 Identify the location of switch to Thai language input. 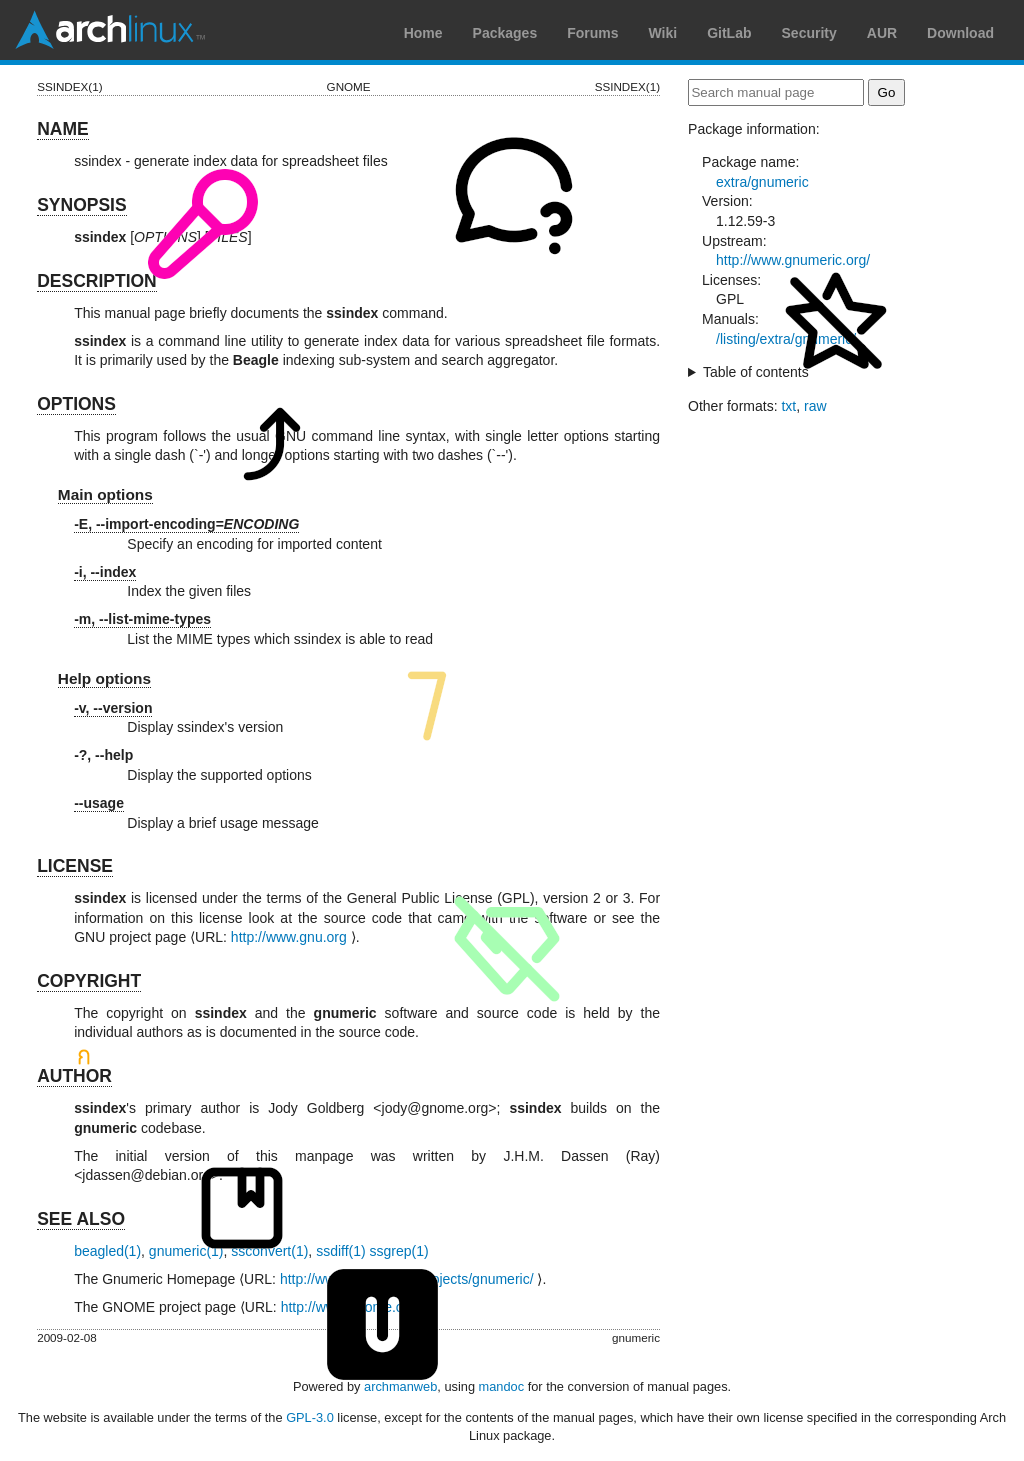
(84, 1057).